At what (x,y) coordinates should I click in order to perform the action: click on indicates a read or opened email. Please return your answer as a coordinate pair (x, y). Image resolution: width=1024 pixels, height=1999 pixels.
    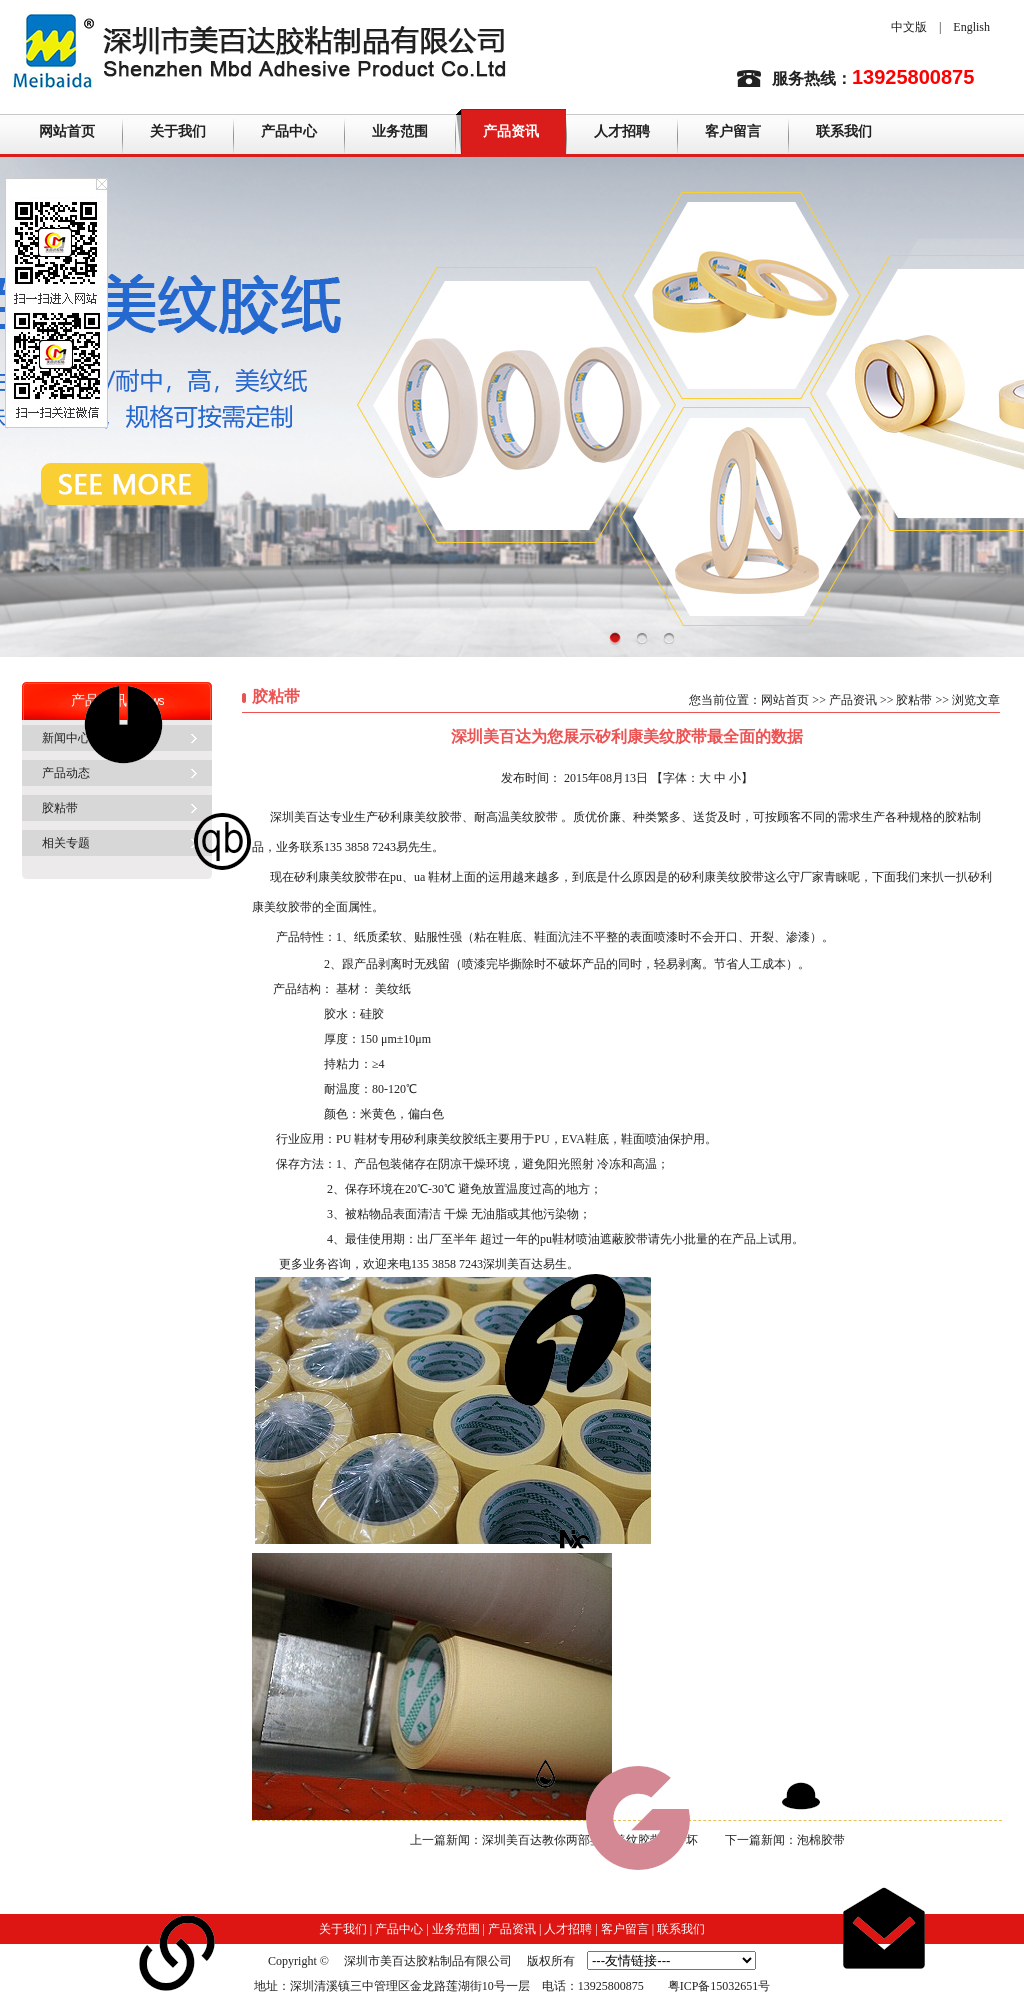
    Looking at the image, I should click on (884, 1932).